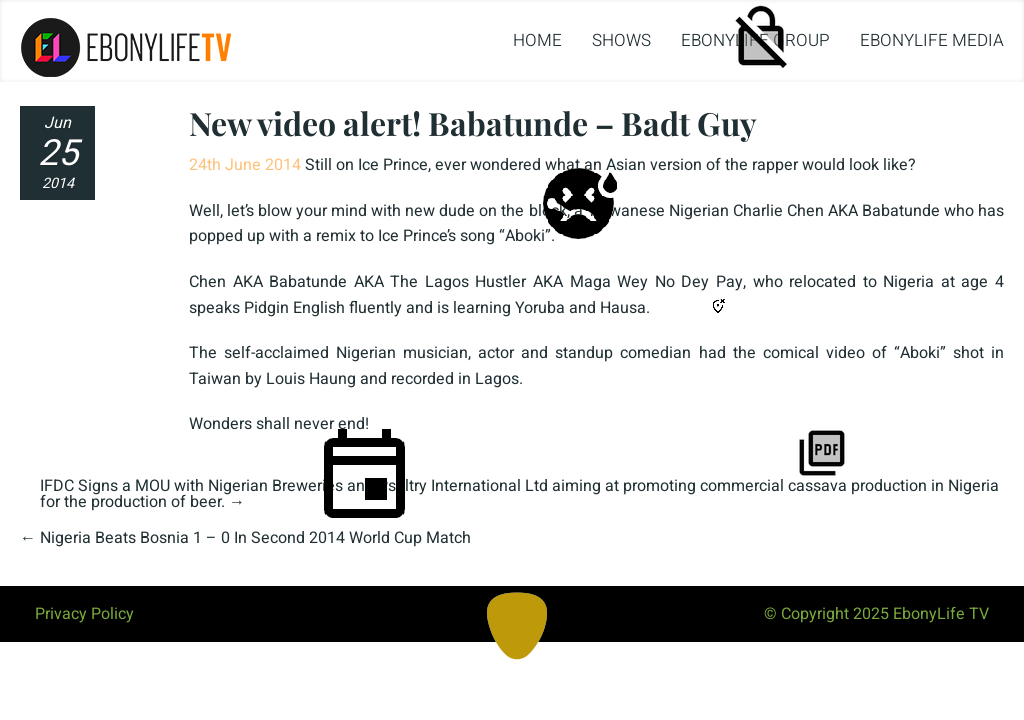 This screenshot has height=720, width=1024. What do you see at coordinates (718, 306) in the screenshot?
I see `remove a saved location` at bounding box center [718, 306].